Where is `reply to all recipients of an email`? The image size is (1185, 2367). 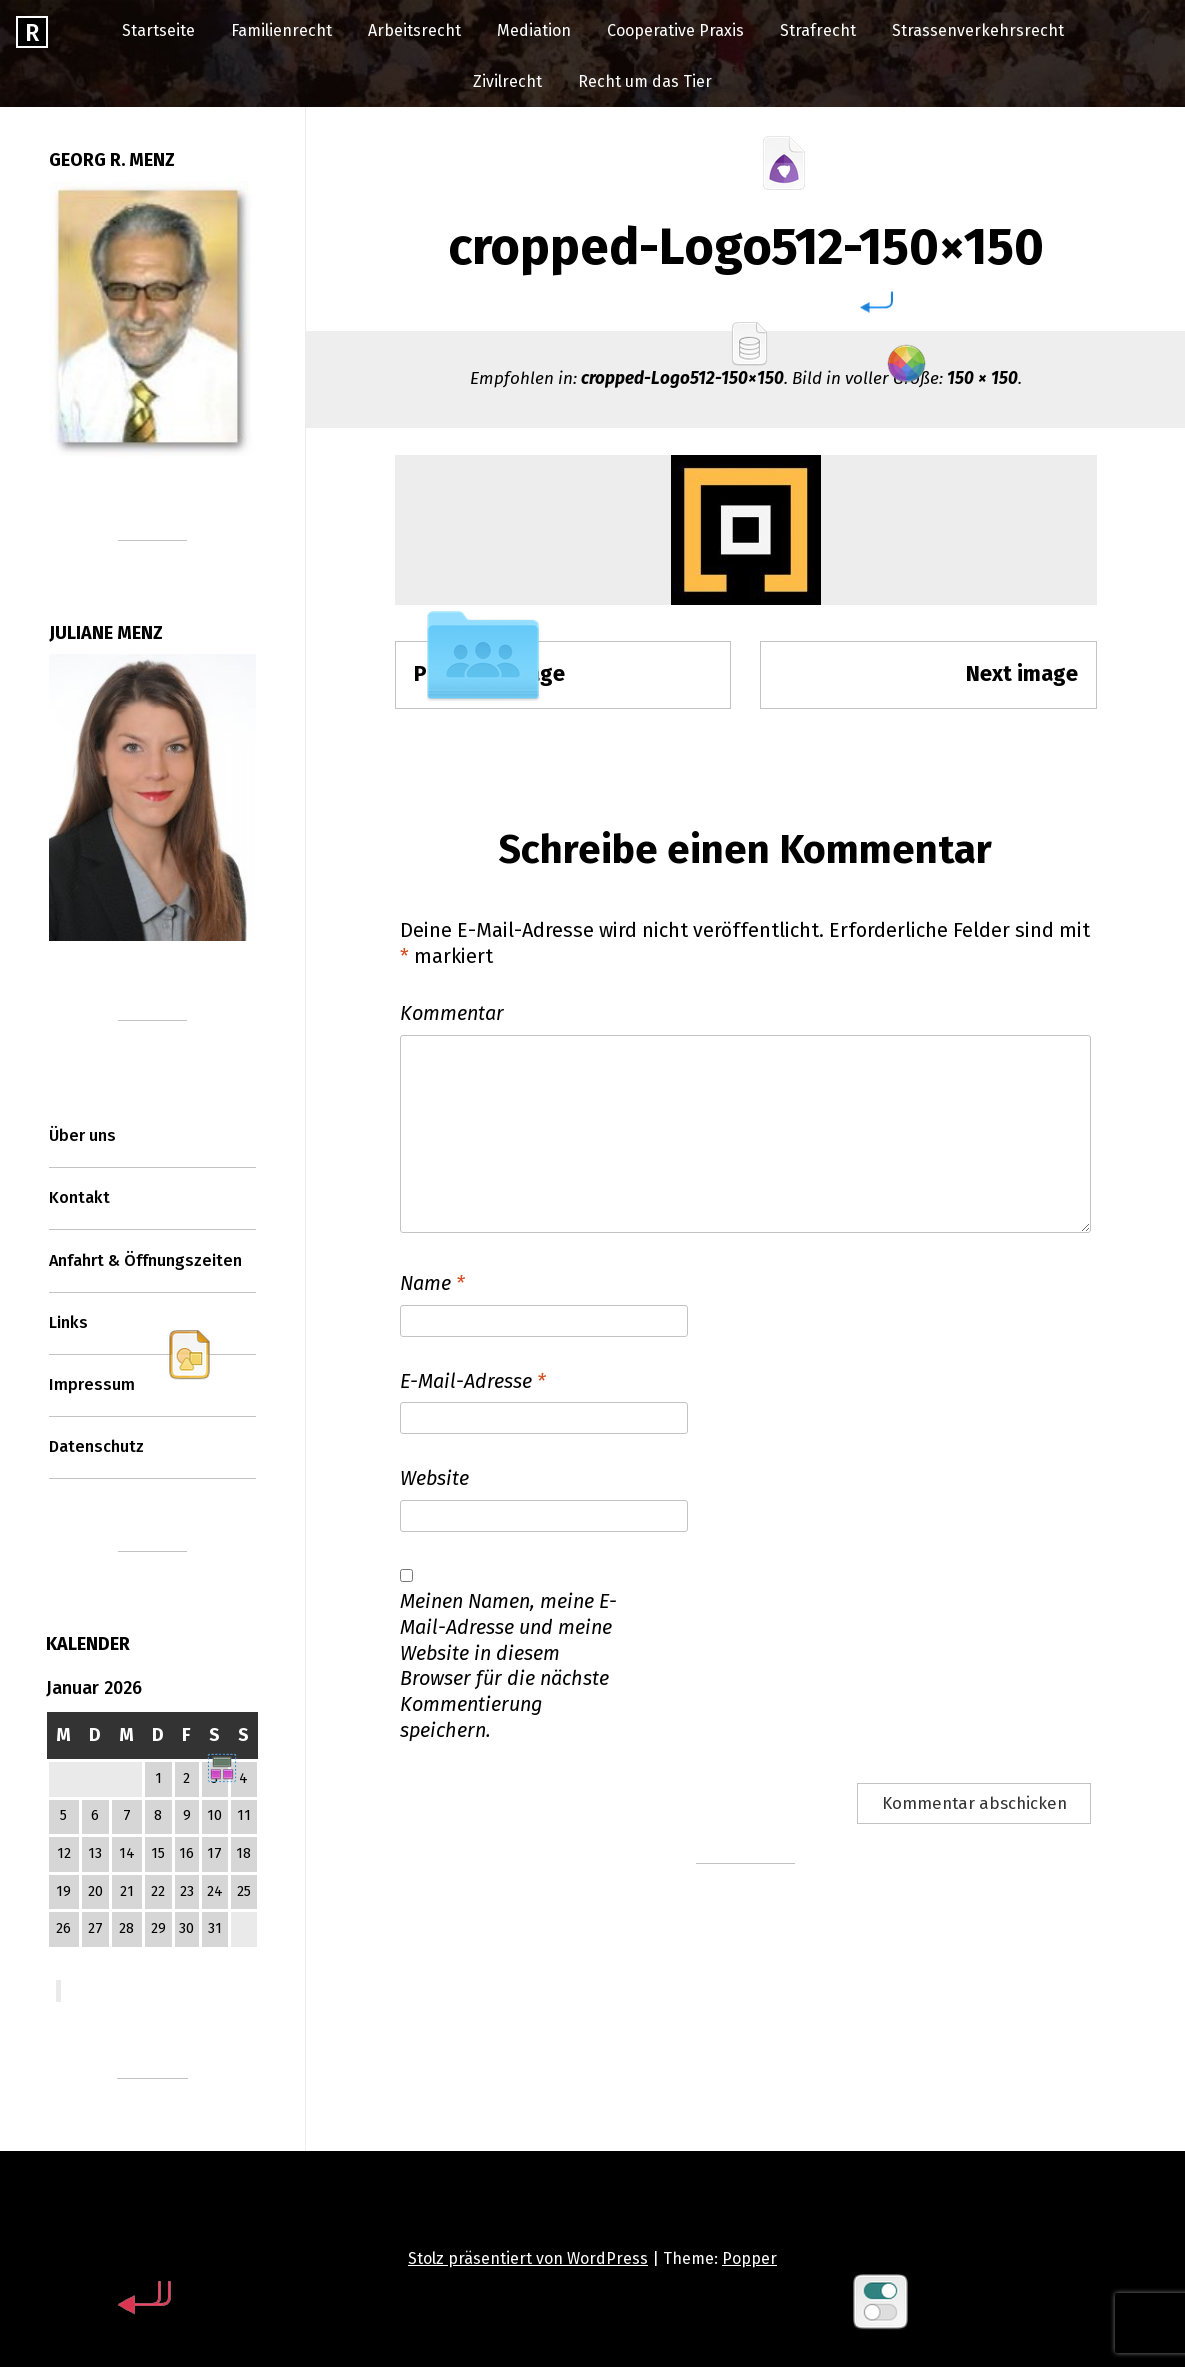 reply to all recipients of an email is located at coordinates (143, 2293).